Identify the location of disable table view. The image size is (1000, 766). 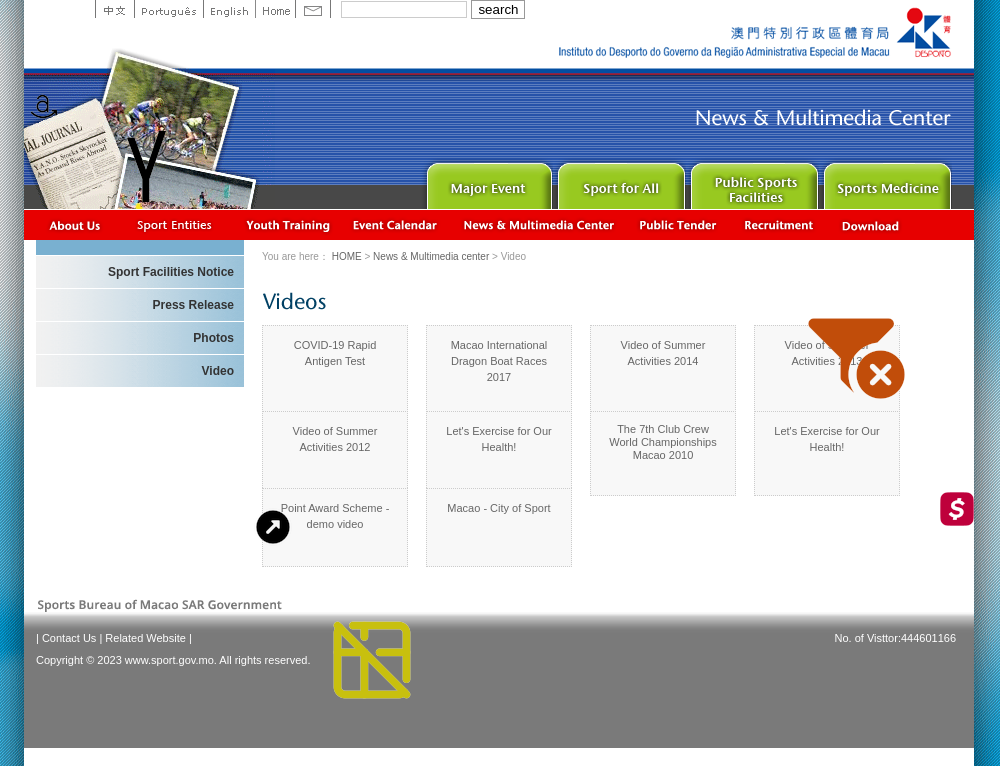
(372, 660).